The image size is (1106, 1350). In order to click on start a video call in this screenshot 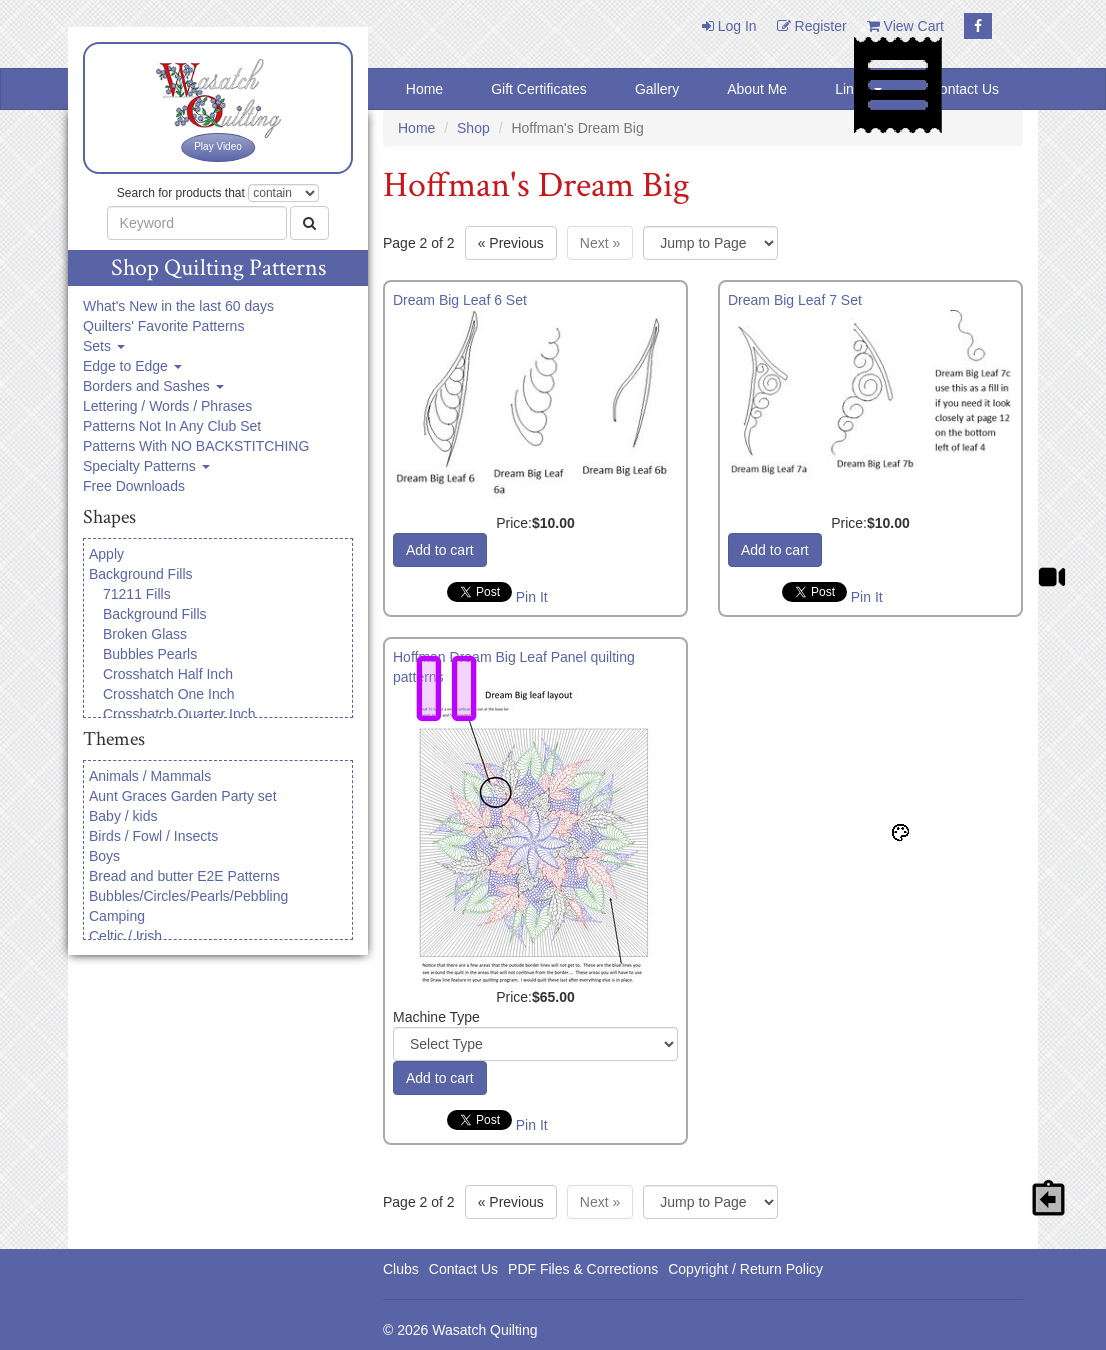, I will do `click(1052, 577)`.